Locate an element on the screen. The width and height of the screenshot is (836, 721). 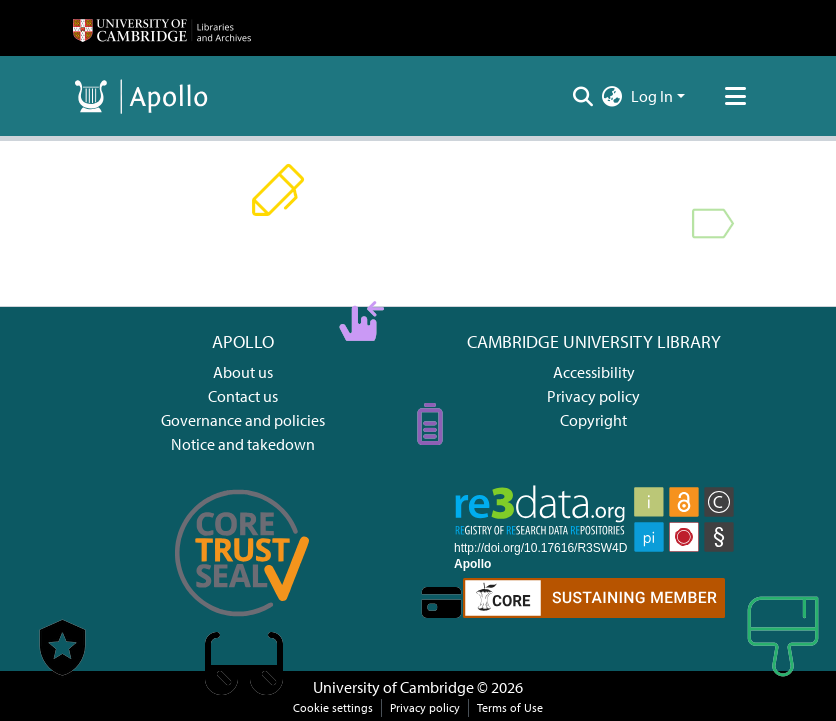
indicates high battery level is located at coordinates (430, 424).